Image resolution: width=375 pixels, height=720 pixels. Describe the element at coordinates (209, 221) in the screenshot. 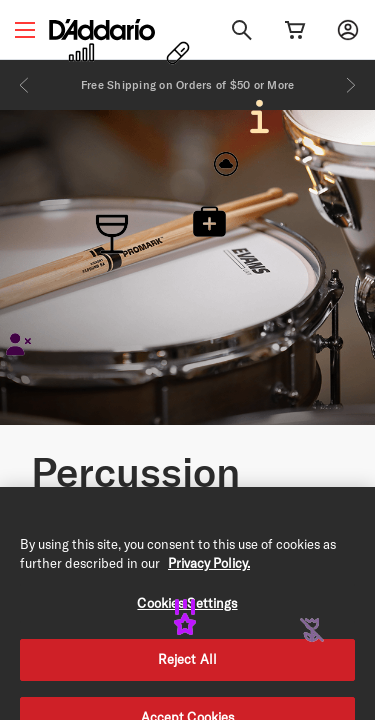

I see `access health or medical information` at that location.